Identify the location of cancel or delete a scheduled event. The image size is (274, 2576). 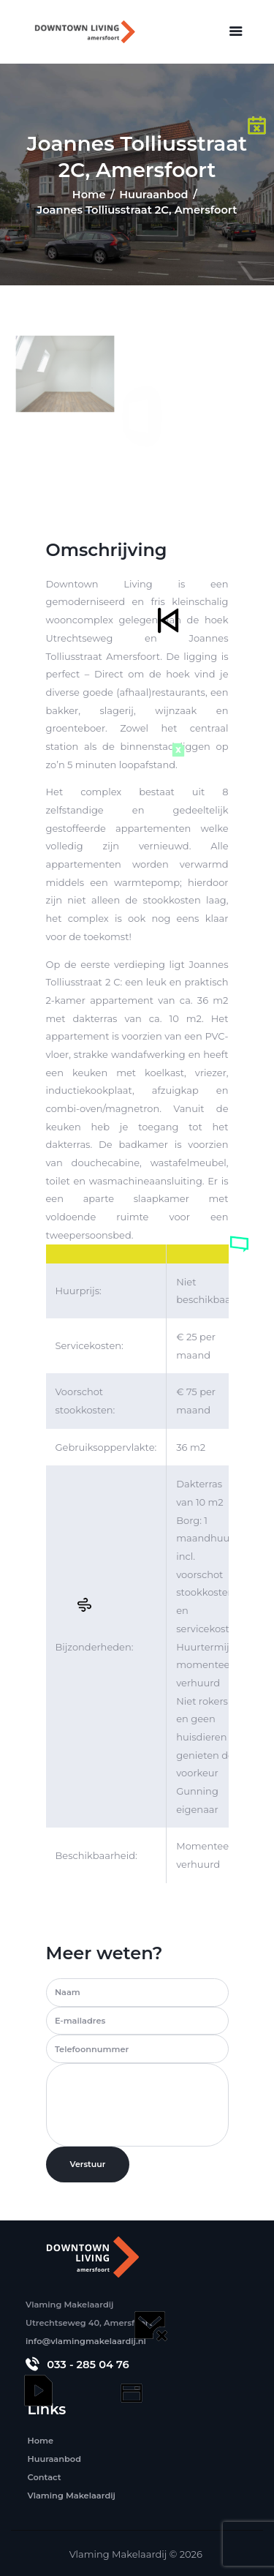
(256, 126).